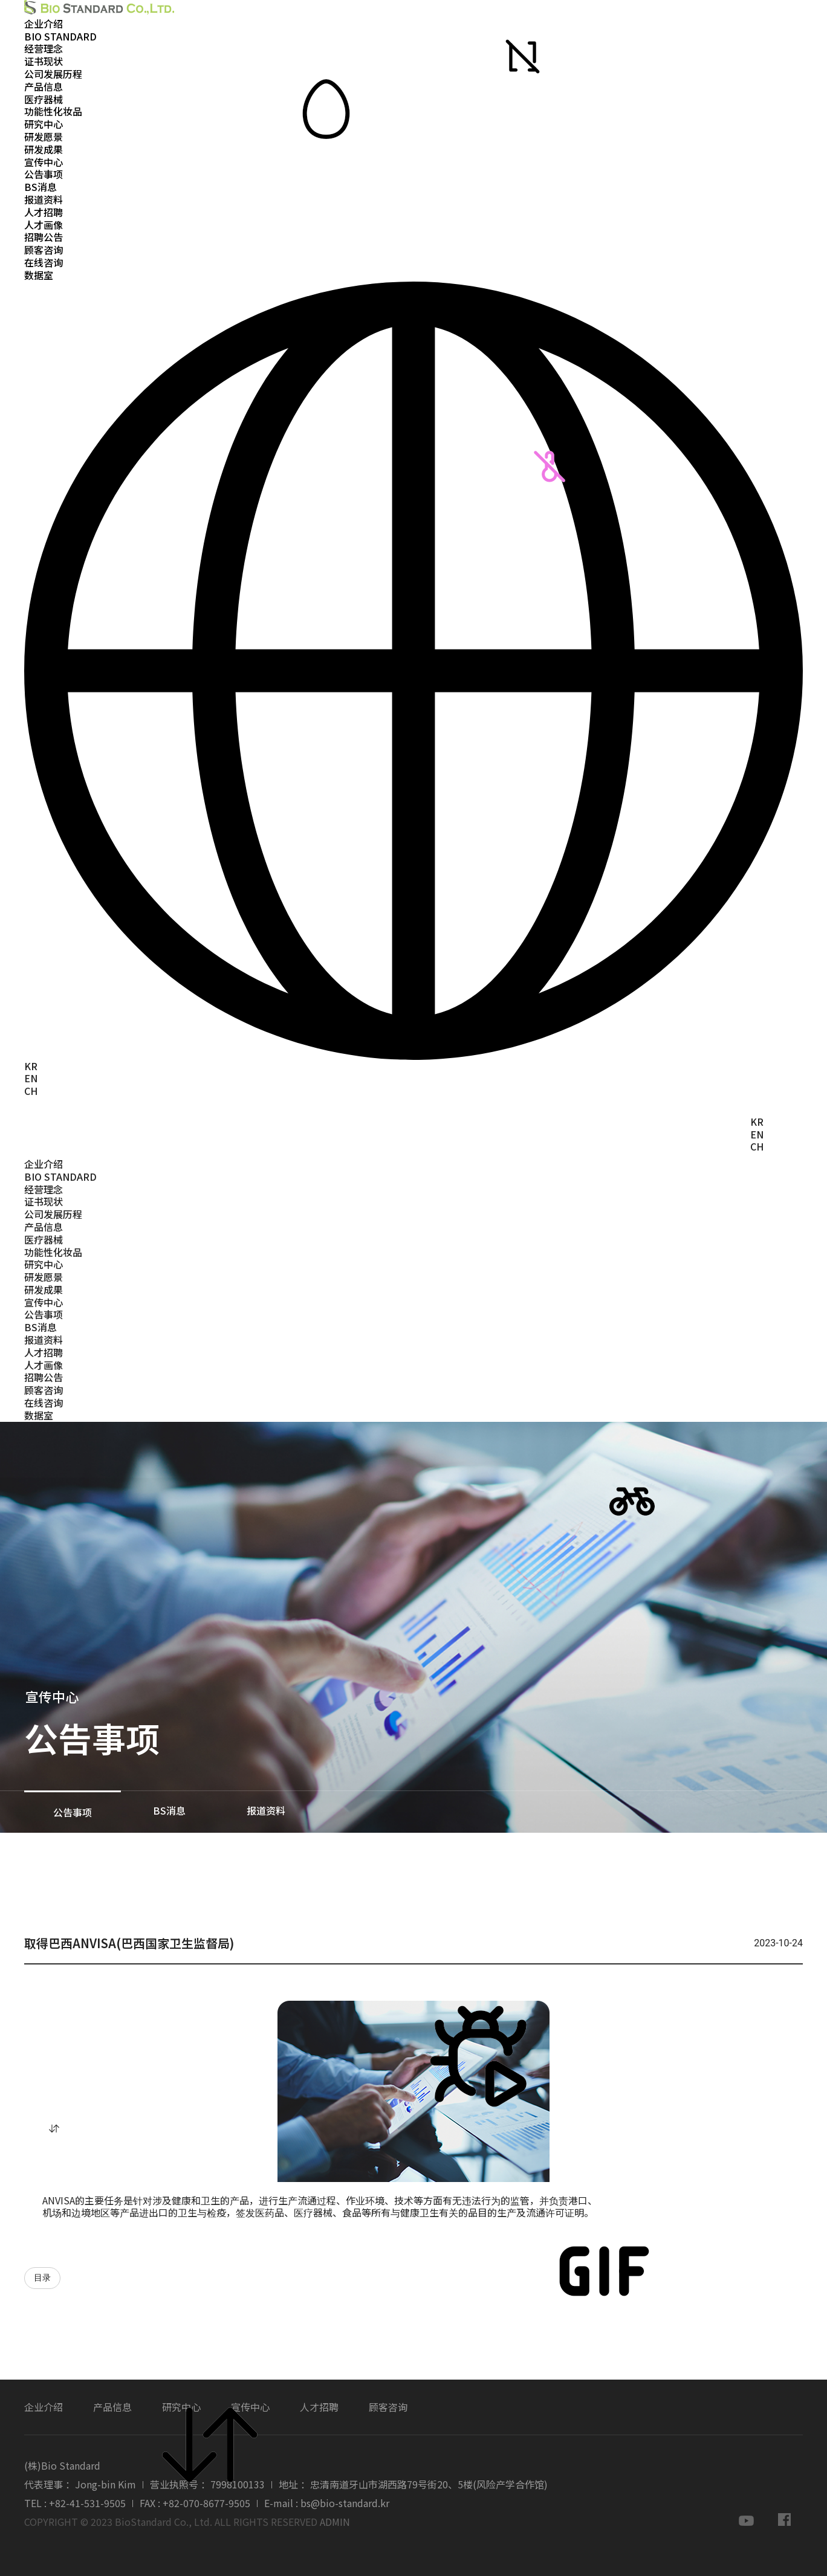 This screenshot has height=2576, width=827. I want to click on insert a gif into your message, so click(604, 2271).